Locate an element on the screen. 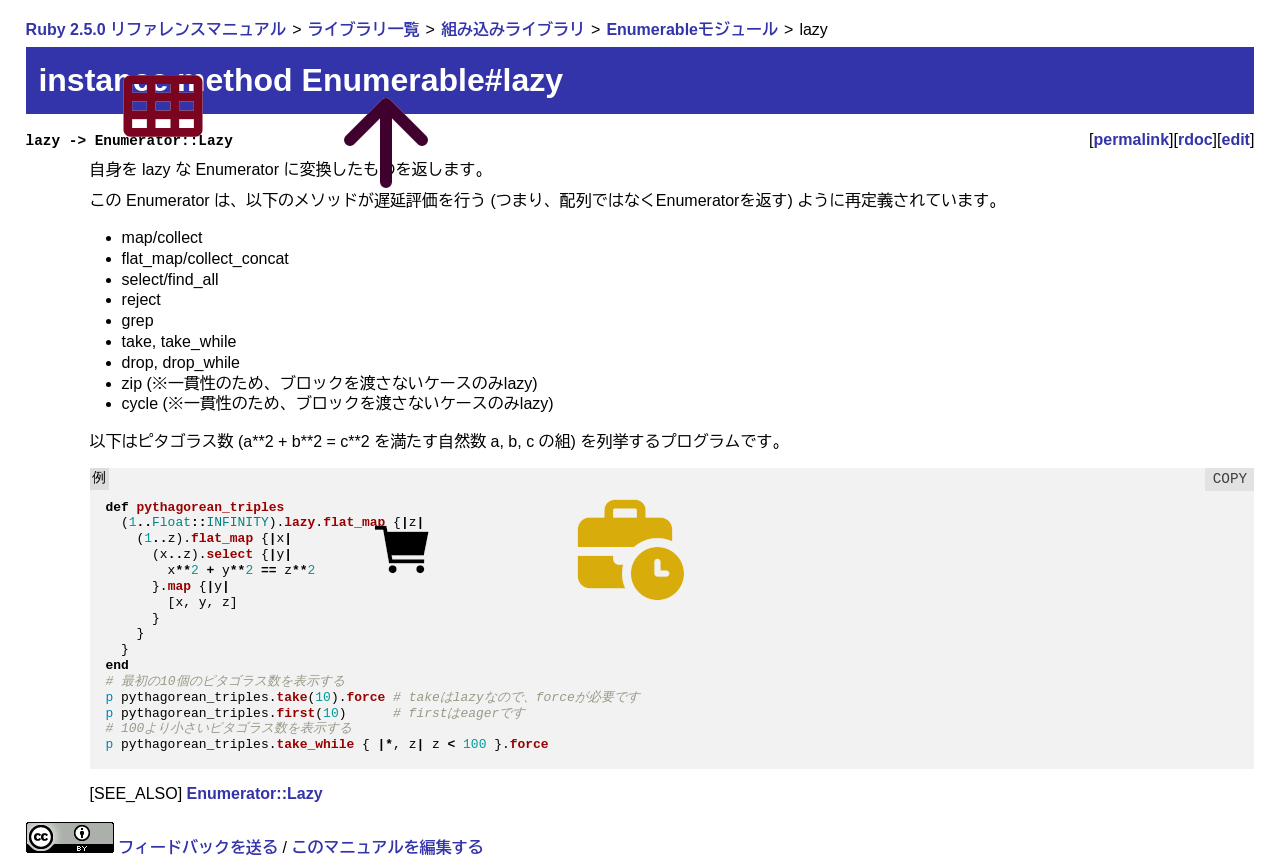 The width and height of the screenshot is (1280, 867). open app grid or launcher is located at coordinates (163, 106).